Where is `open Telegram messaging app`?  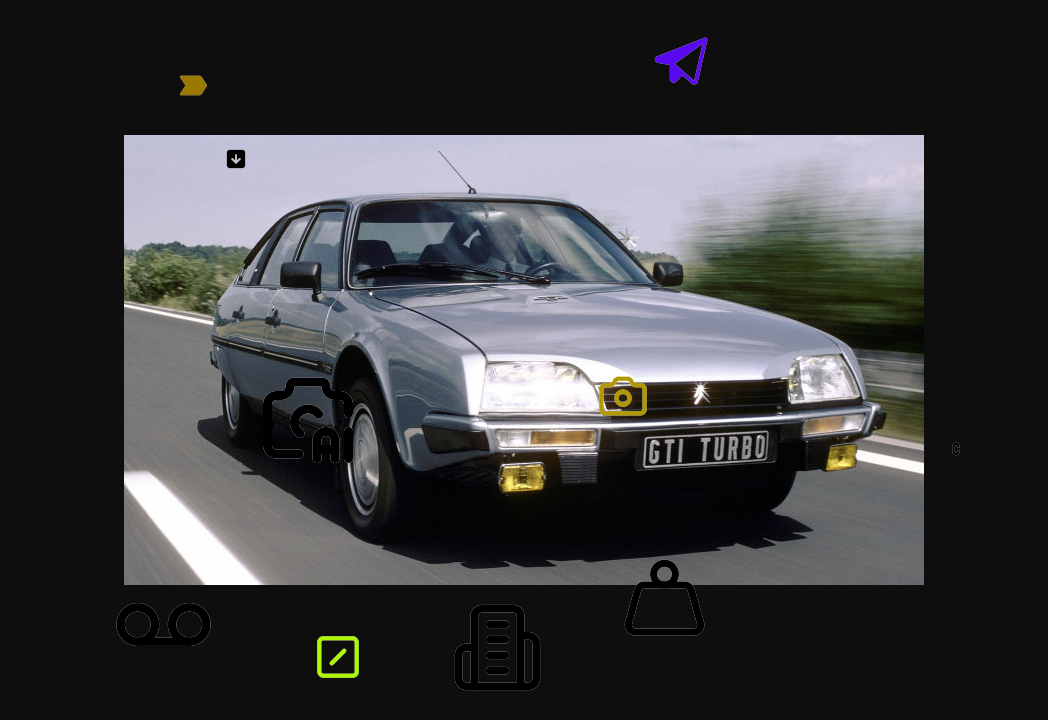 open Telegram messaging app is located at coordinates (683, 62).